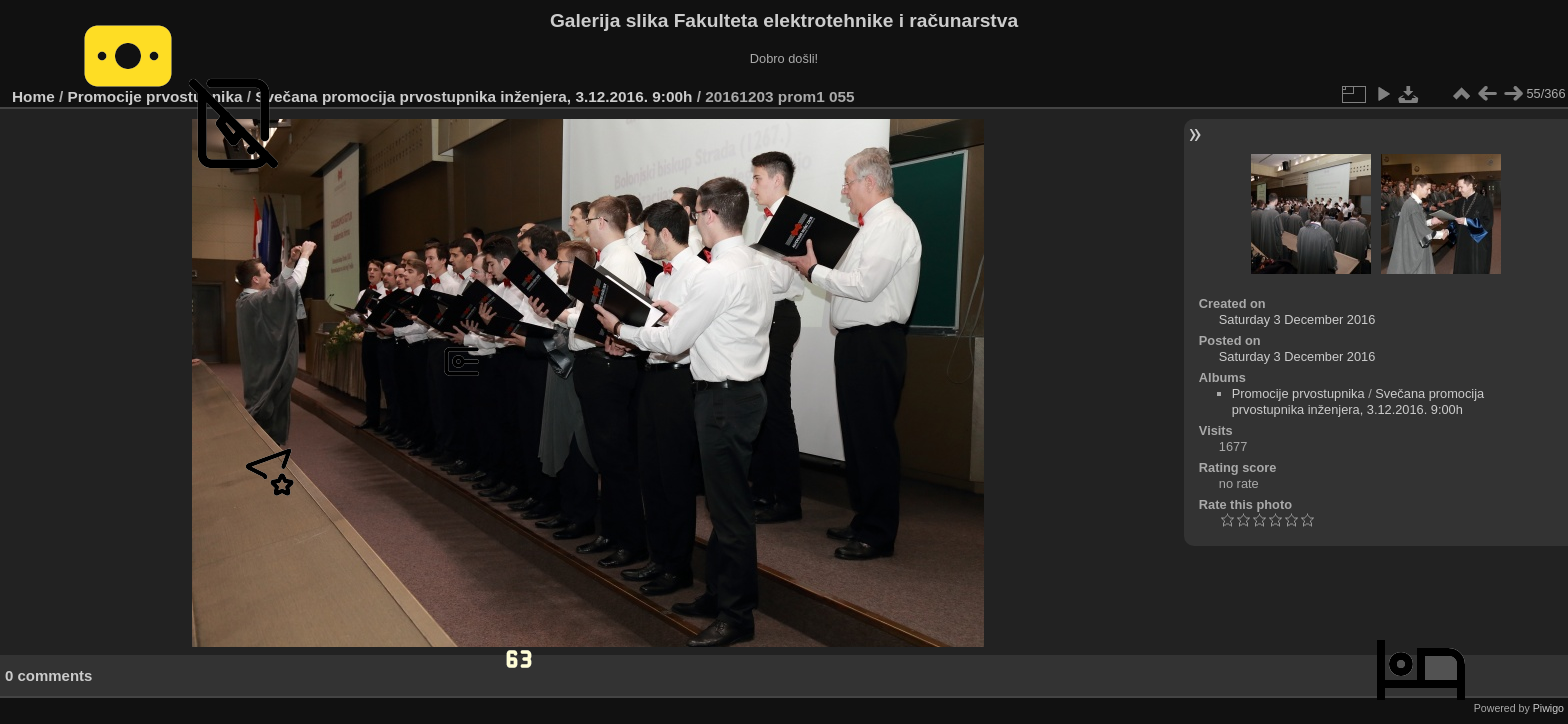 This screenshot has height=724, width=1568. What do you see at coordinates (233, 123) in the screenshot?
I see `playing cards disabled or unavailable` at bounding box center [233, 123].